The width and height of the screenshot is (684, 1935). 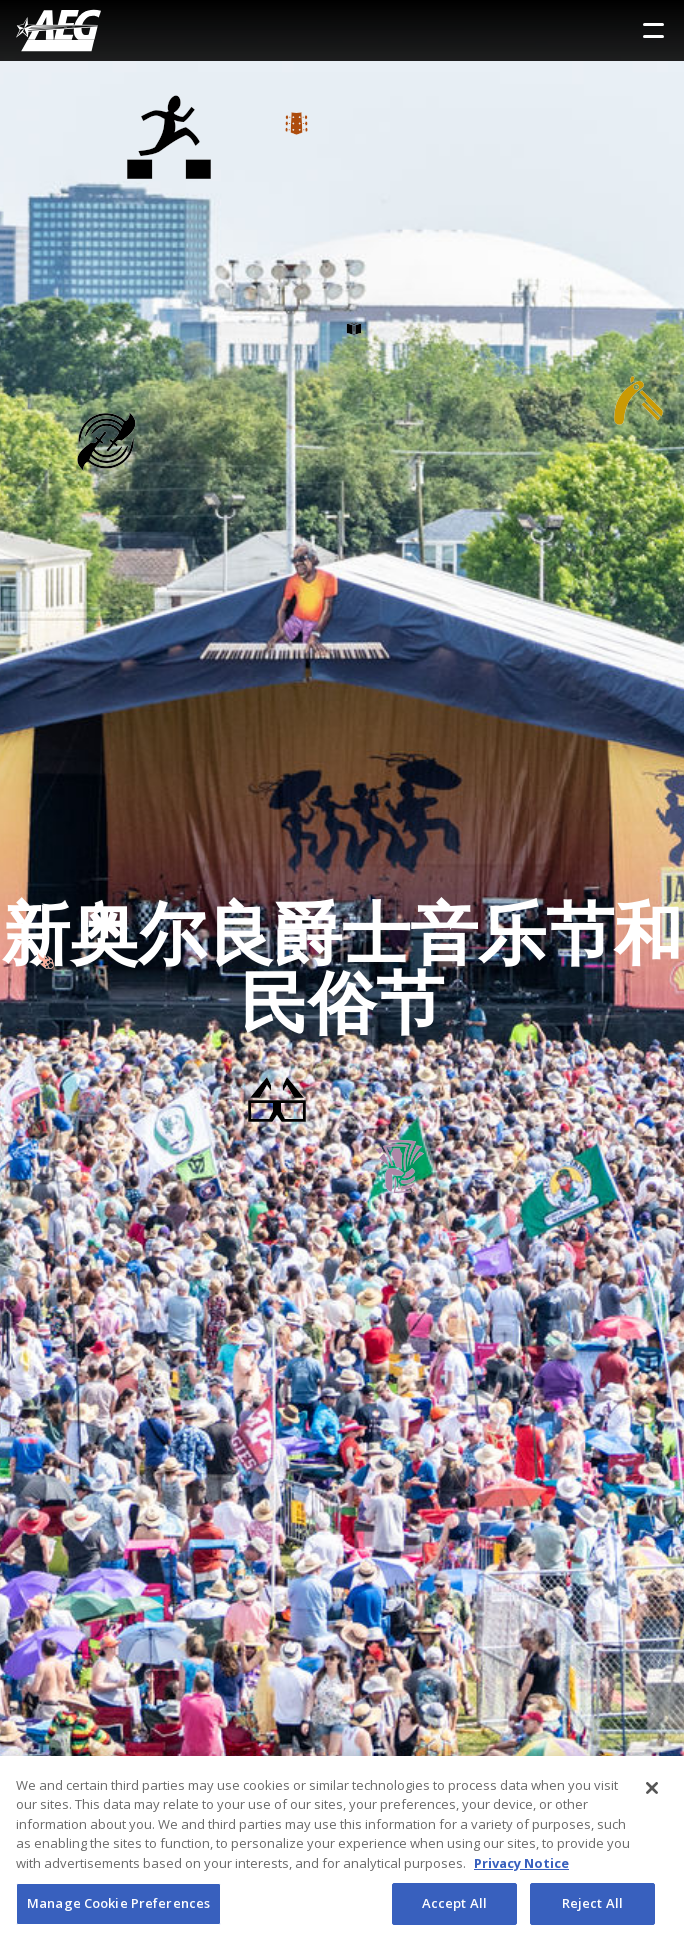 What do you see at coordinates (169, 137) in the screenshot?
I see `jump across platforms or obstacles` at bounding box center [169, 137].